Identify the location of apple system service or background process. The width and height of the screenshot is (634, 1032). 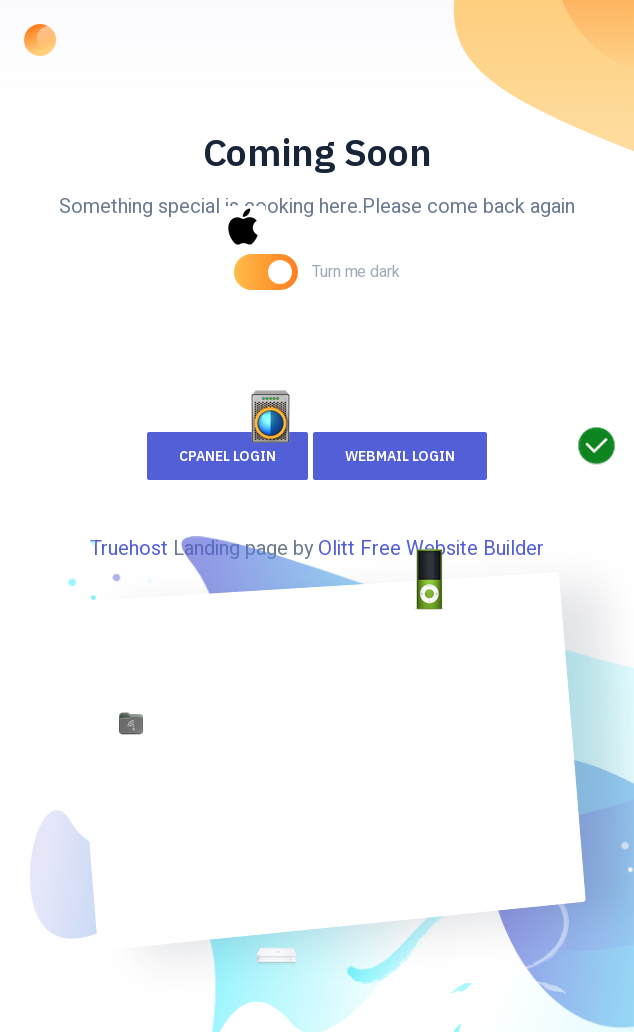
(243, 228).